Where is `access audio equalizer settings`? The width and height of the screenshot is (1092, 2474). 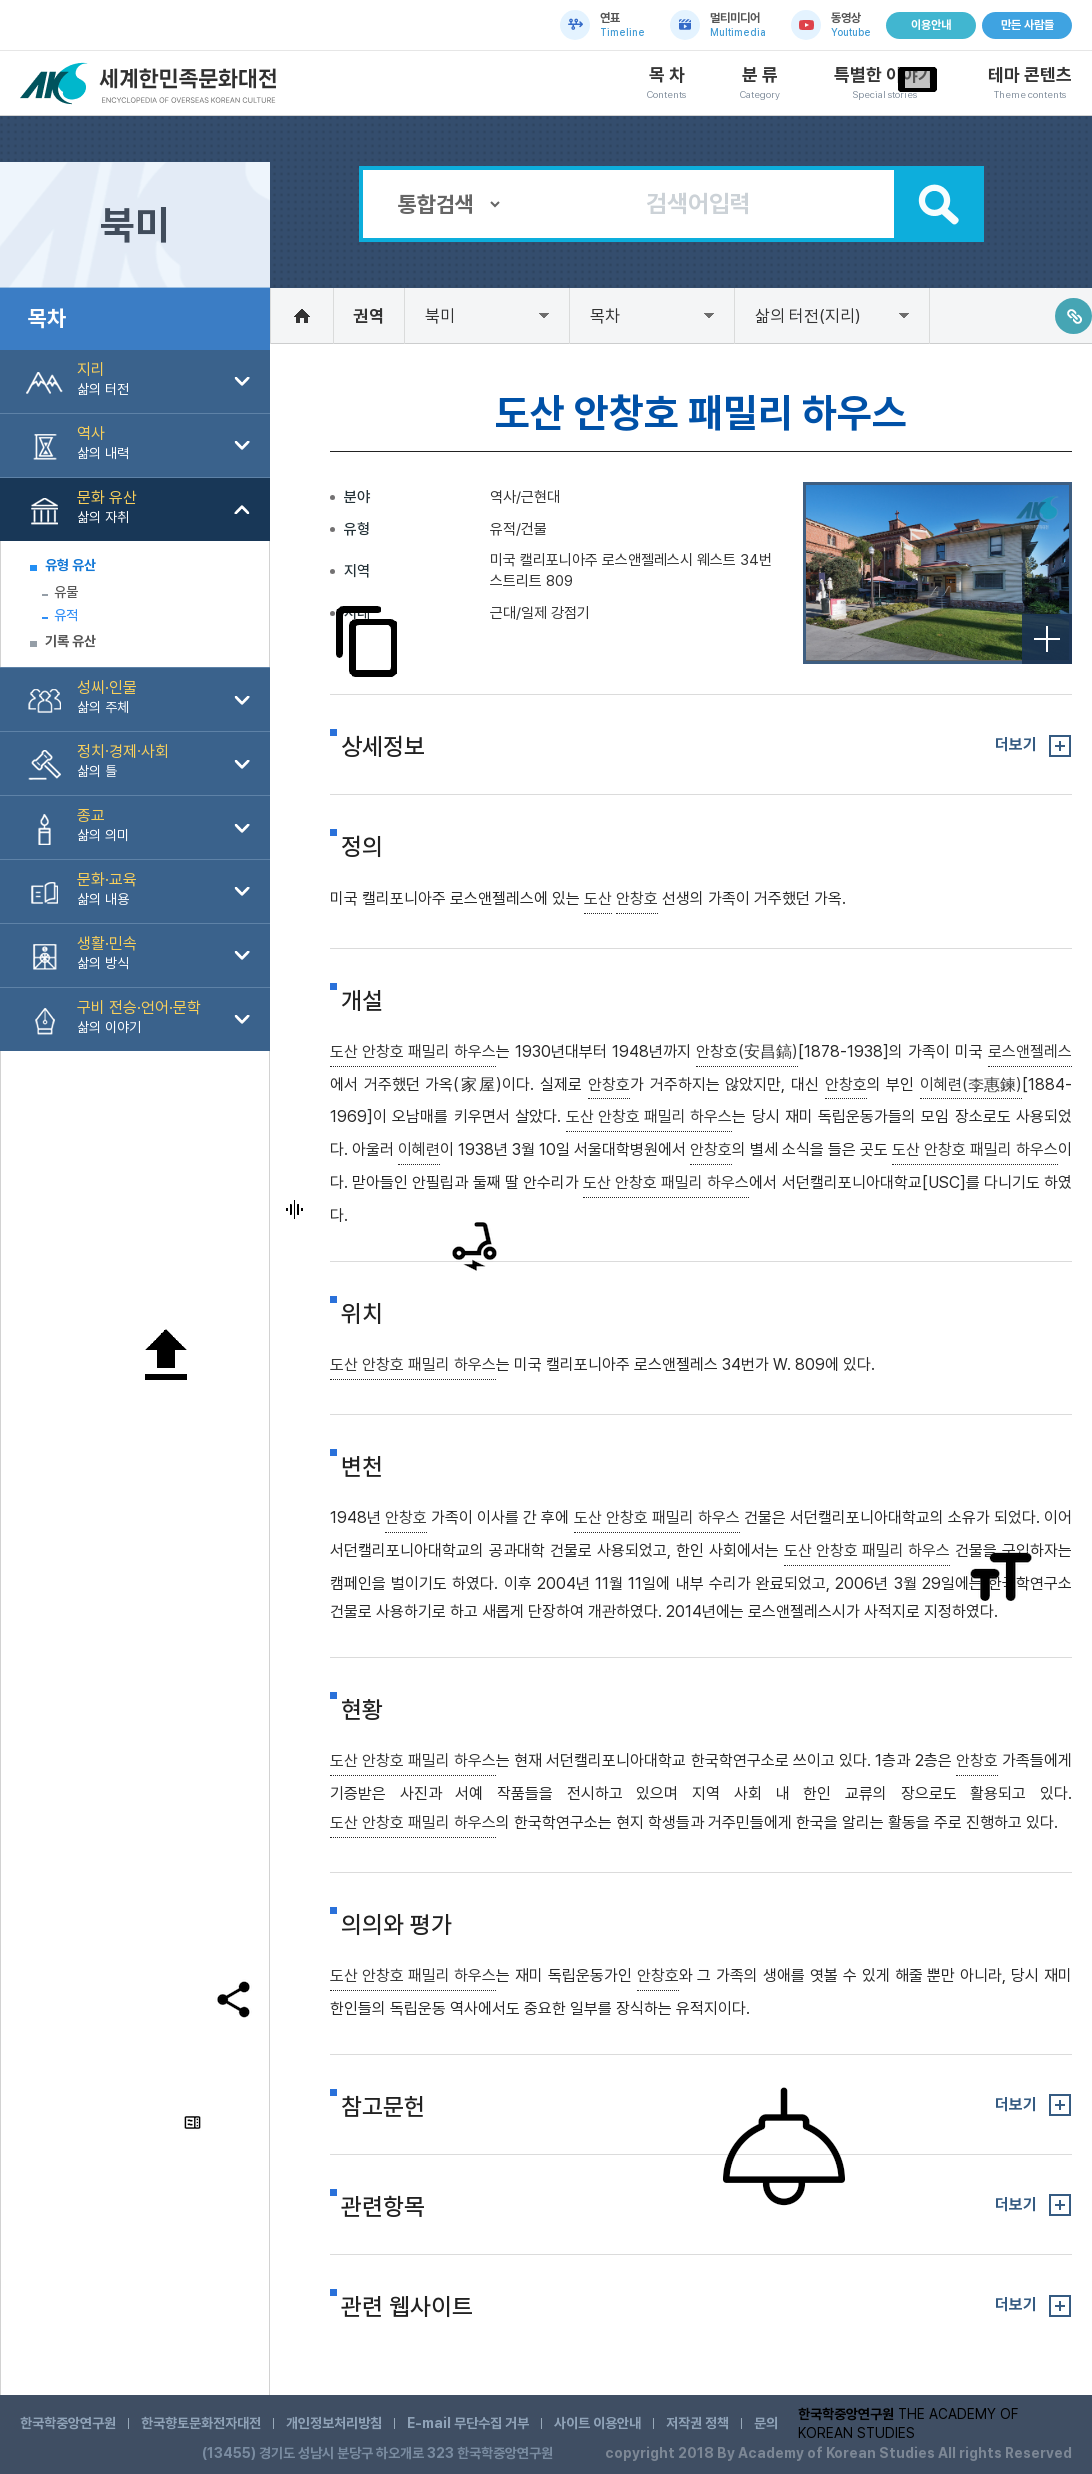 access audio equalizer settings is located at coordinates (294, 1209).